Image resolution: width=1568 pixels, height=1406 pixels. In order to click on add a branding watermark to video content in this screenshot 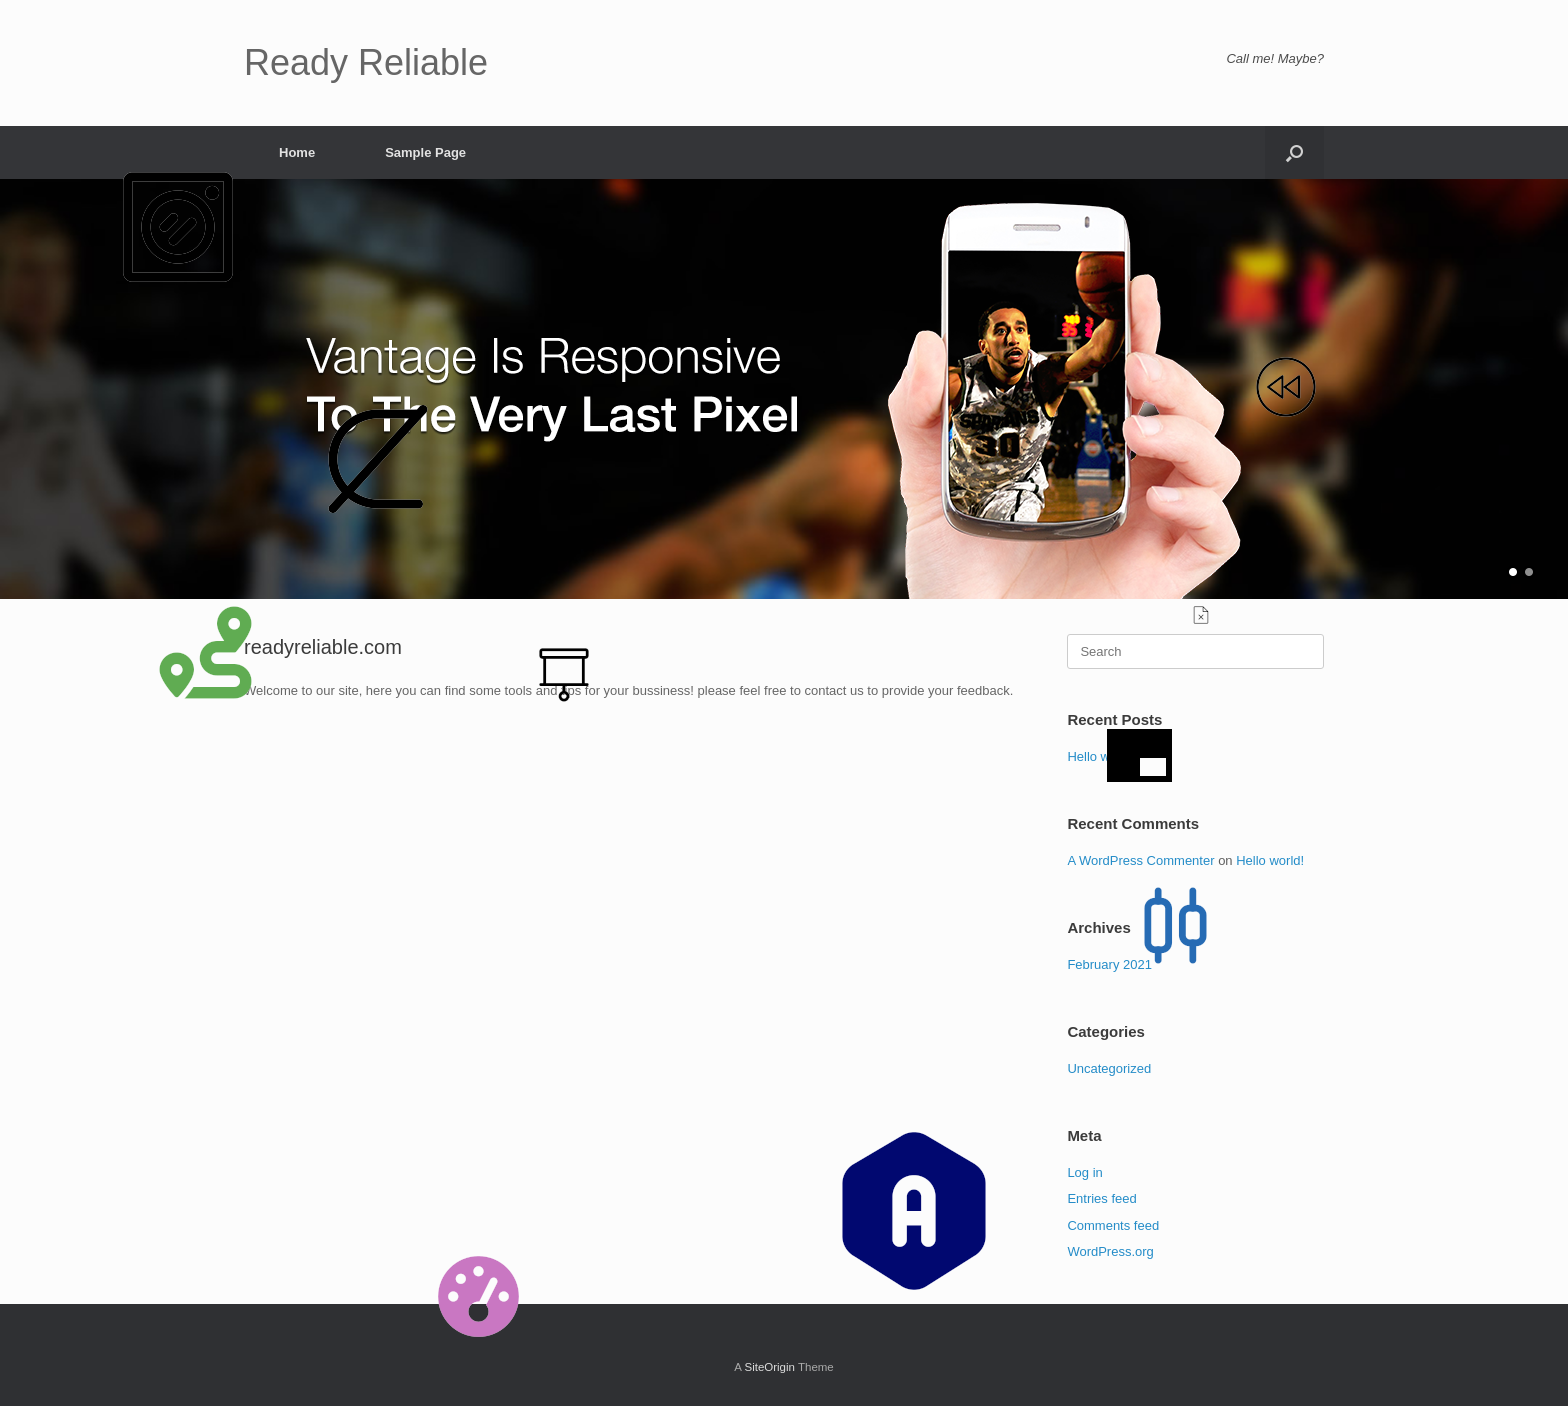, I will do `click(1139, 755)`.